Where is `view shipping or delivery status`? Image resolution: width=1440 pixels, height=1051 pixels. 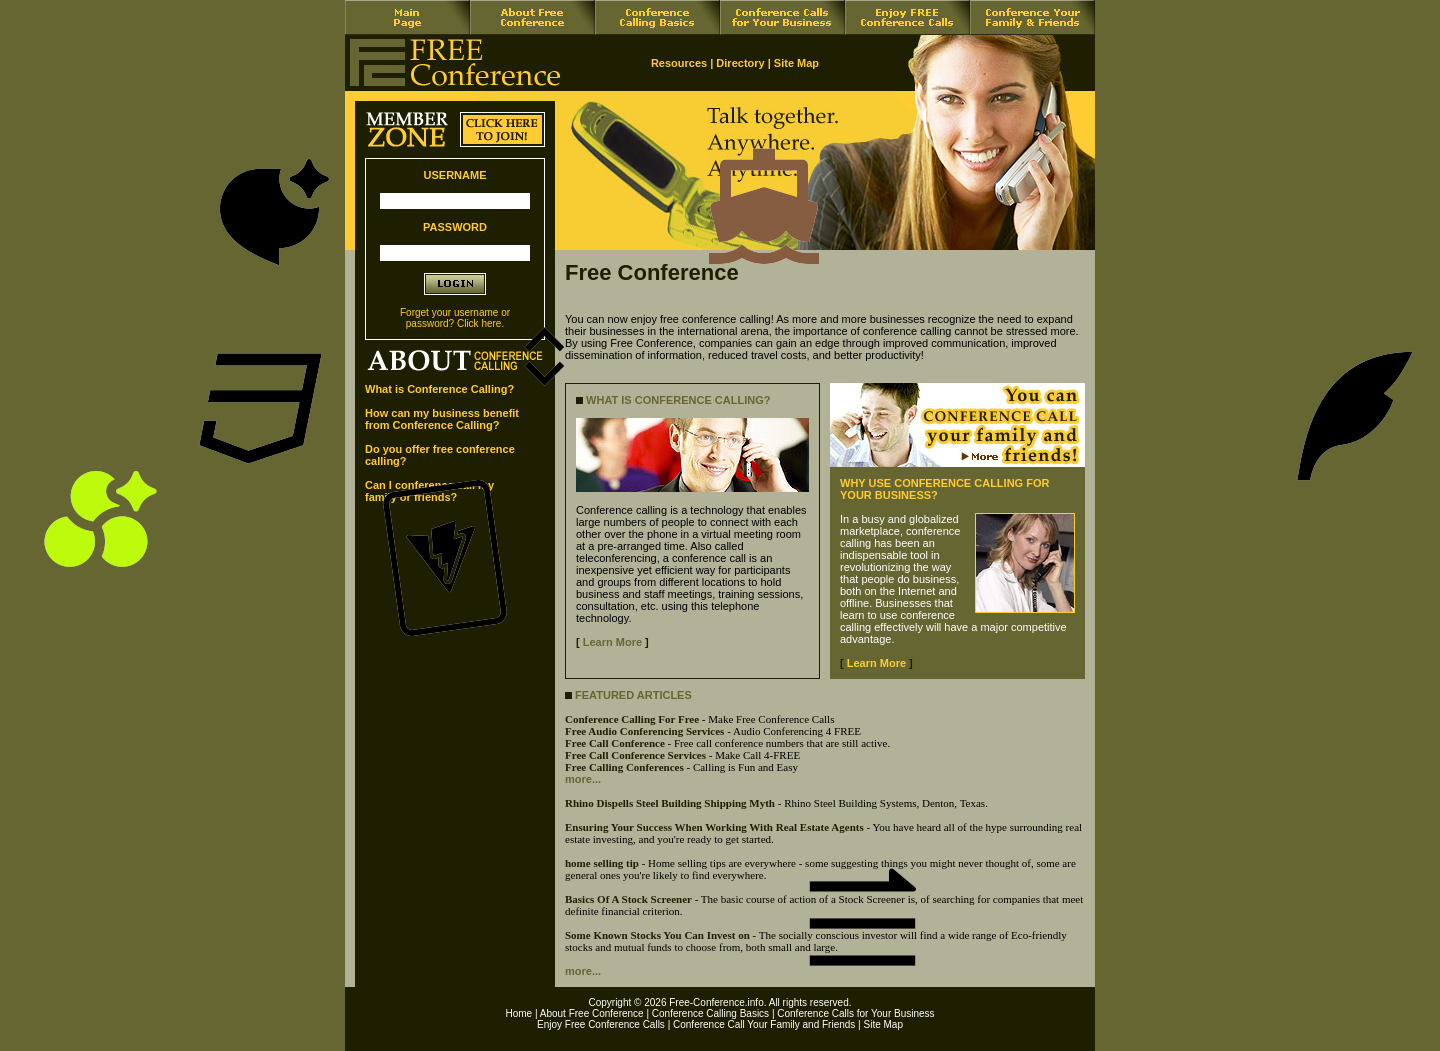
view shipping or delivery status is located at coordinates (764, 209).